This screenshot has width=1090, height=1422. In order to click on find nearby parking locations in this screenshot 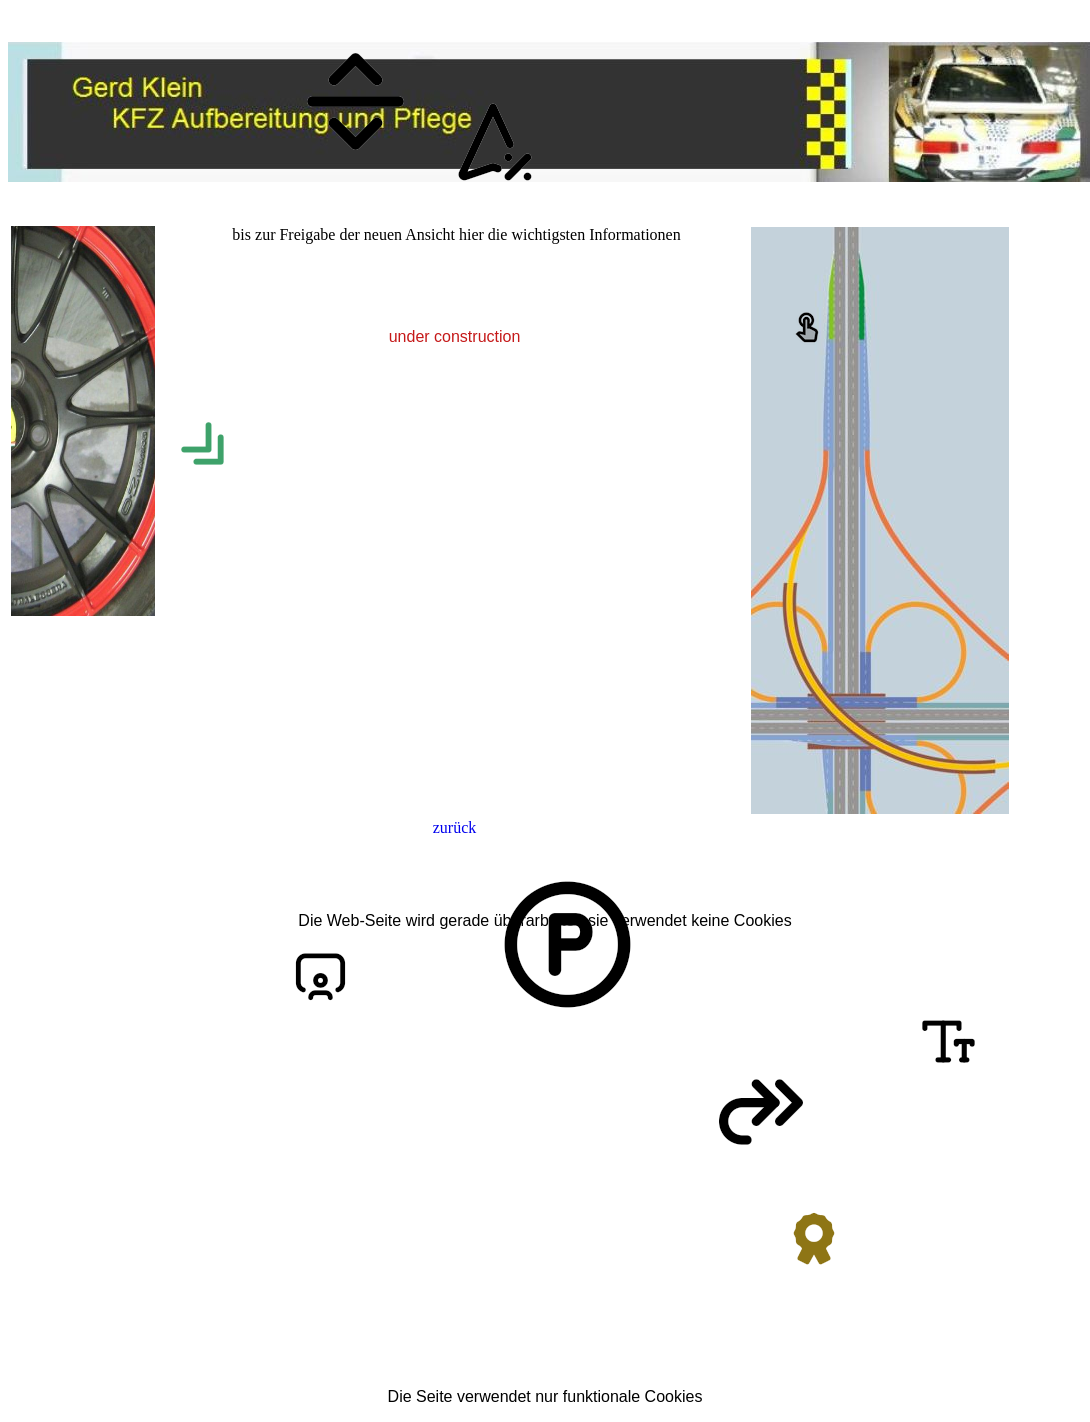, I will do `click(567, 944)`.